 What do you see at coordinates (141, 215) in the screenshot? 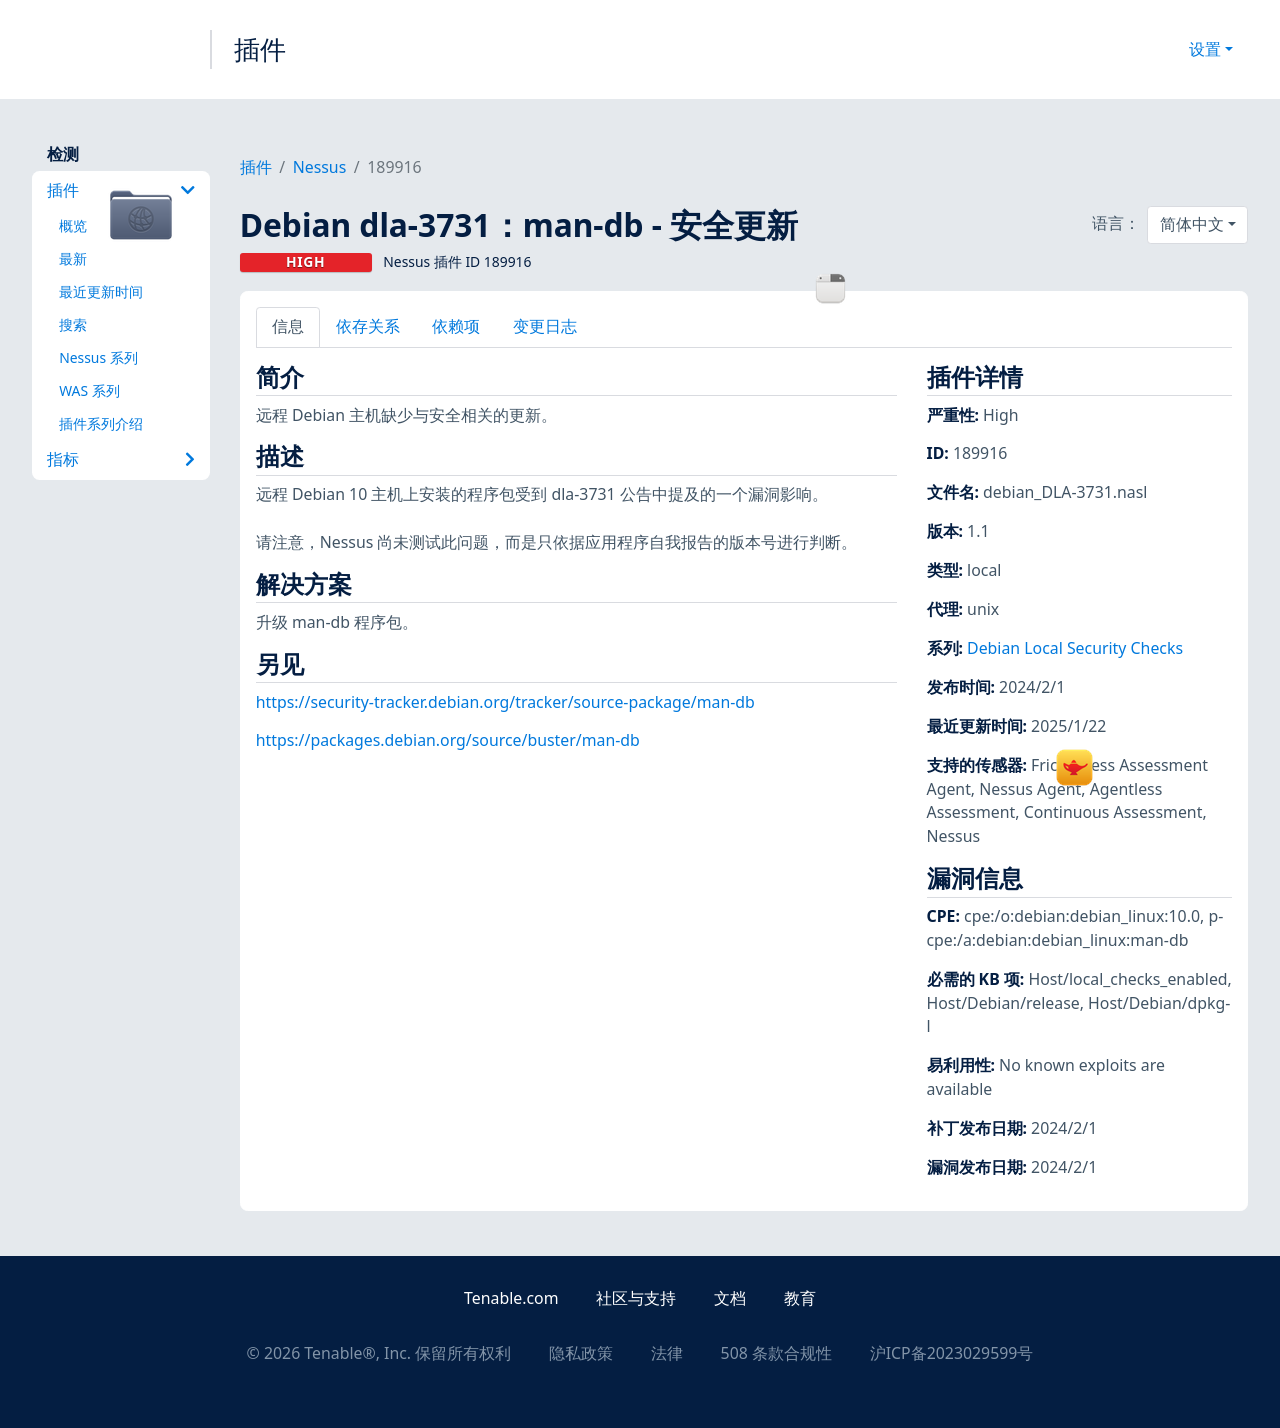
I see `folder containing html or web-related files` at bounding box center [141, 215].